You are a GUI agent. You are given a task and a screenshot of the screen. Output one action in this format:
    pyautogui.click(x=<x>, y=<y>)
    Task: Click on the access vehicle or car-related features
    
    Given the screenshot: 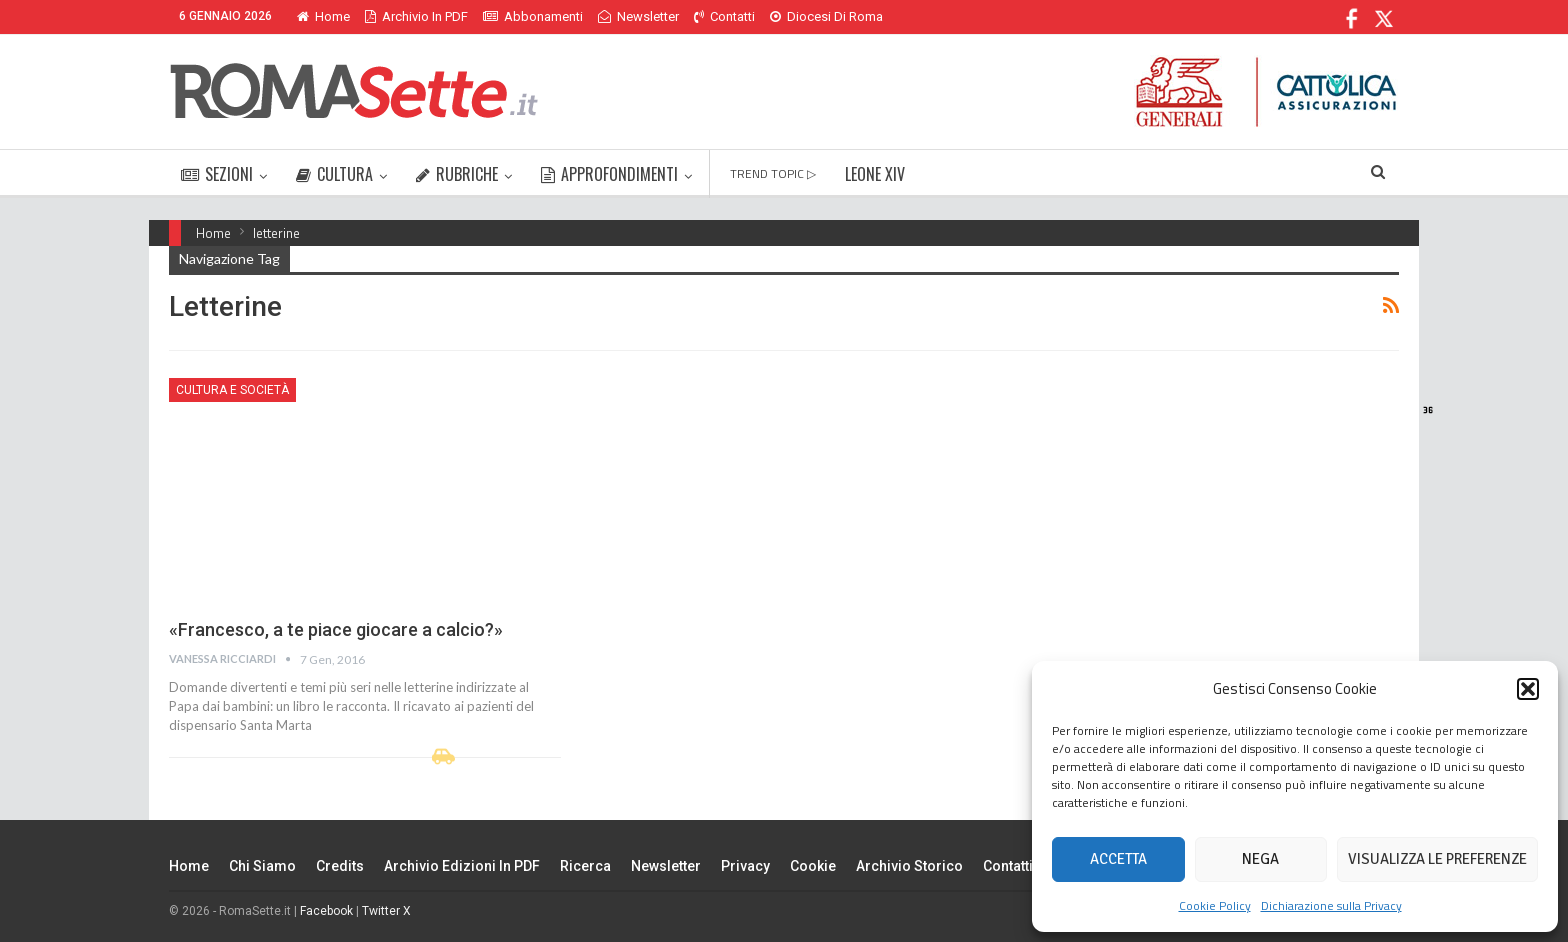 What is the action you would take?
    pyautogui.click(x=443, y=756)
    